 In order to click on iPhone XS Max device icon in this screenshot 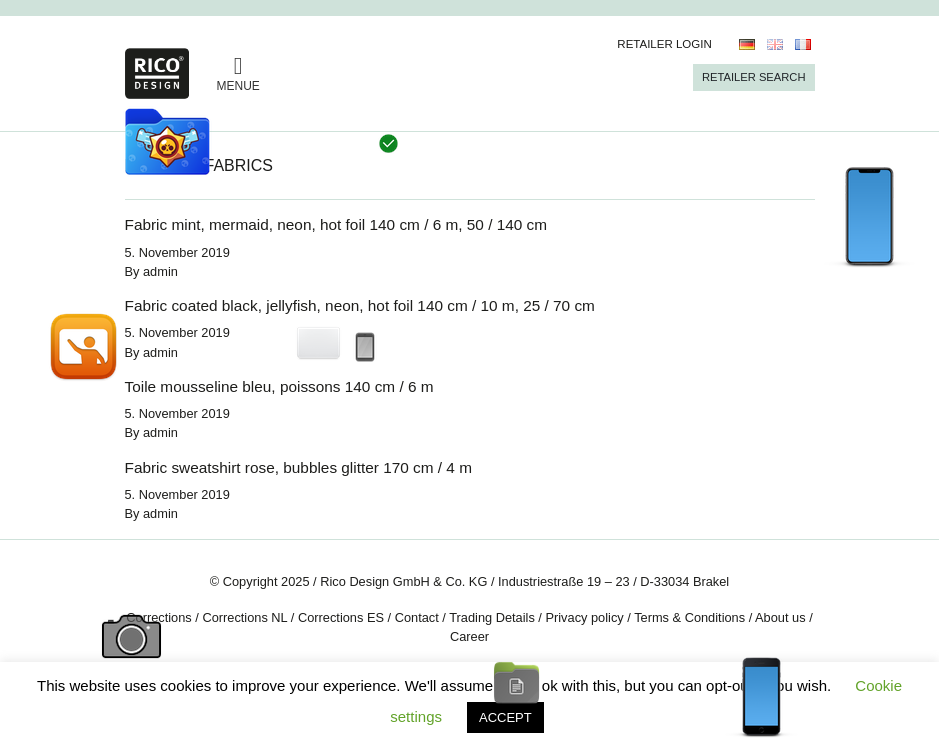, I will do `click(869, 217)`.